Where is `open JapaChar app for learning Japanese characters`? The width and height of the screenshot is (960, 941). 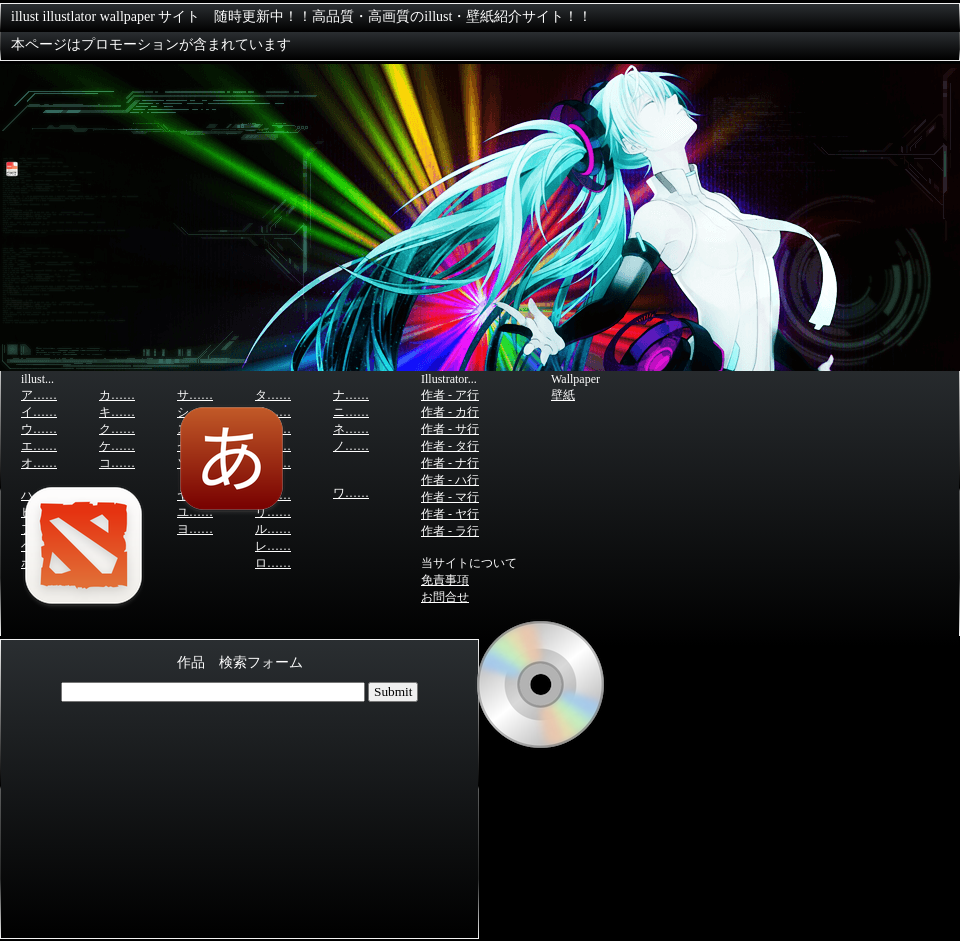
open JapaChar app for learning Japanese characters is located at coordinates (231, 458).